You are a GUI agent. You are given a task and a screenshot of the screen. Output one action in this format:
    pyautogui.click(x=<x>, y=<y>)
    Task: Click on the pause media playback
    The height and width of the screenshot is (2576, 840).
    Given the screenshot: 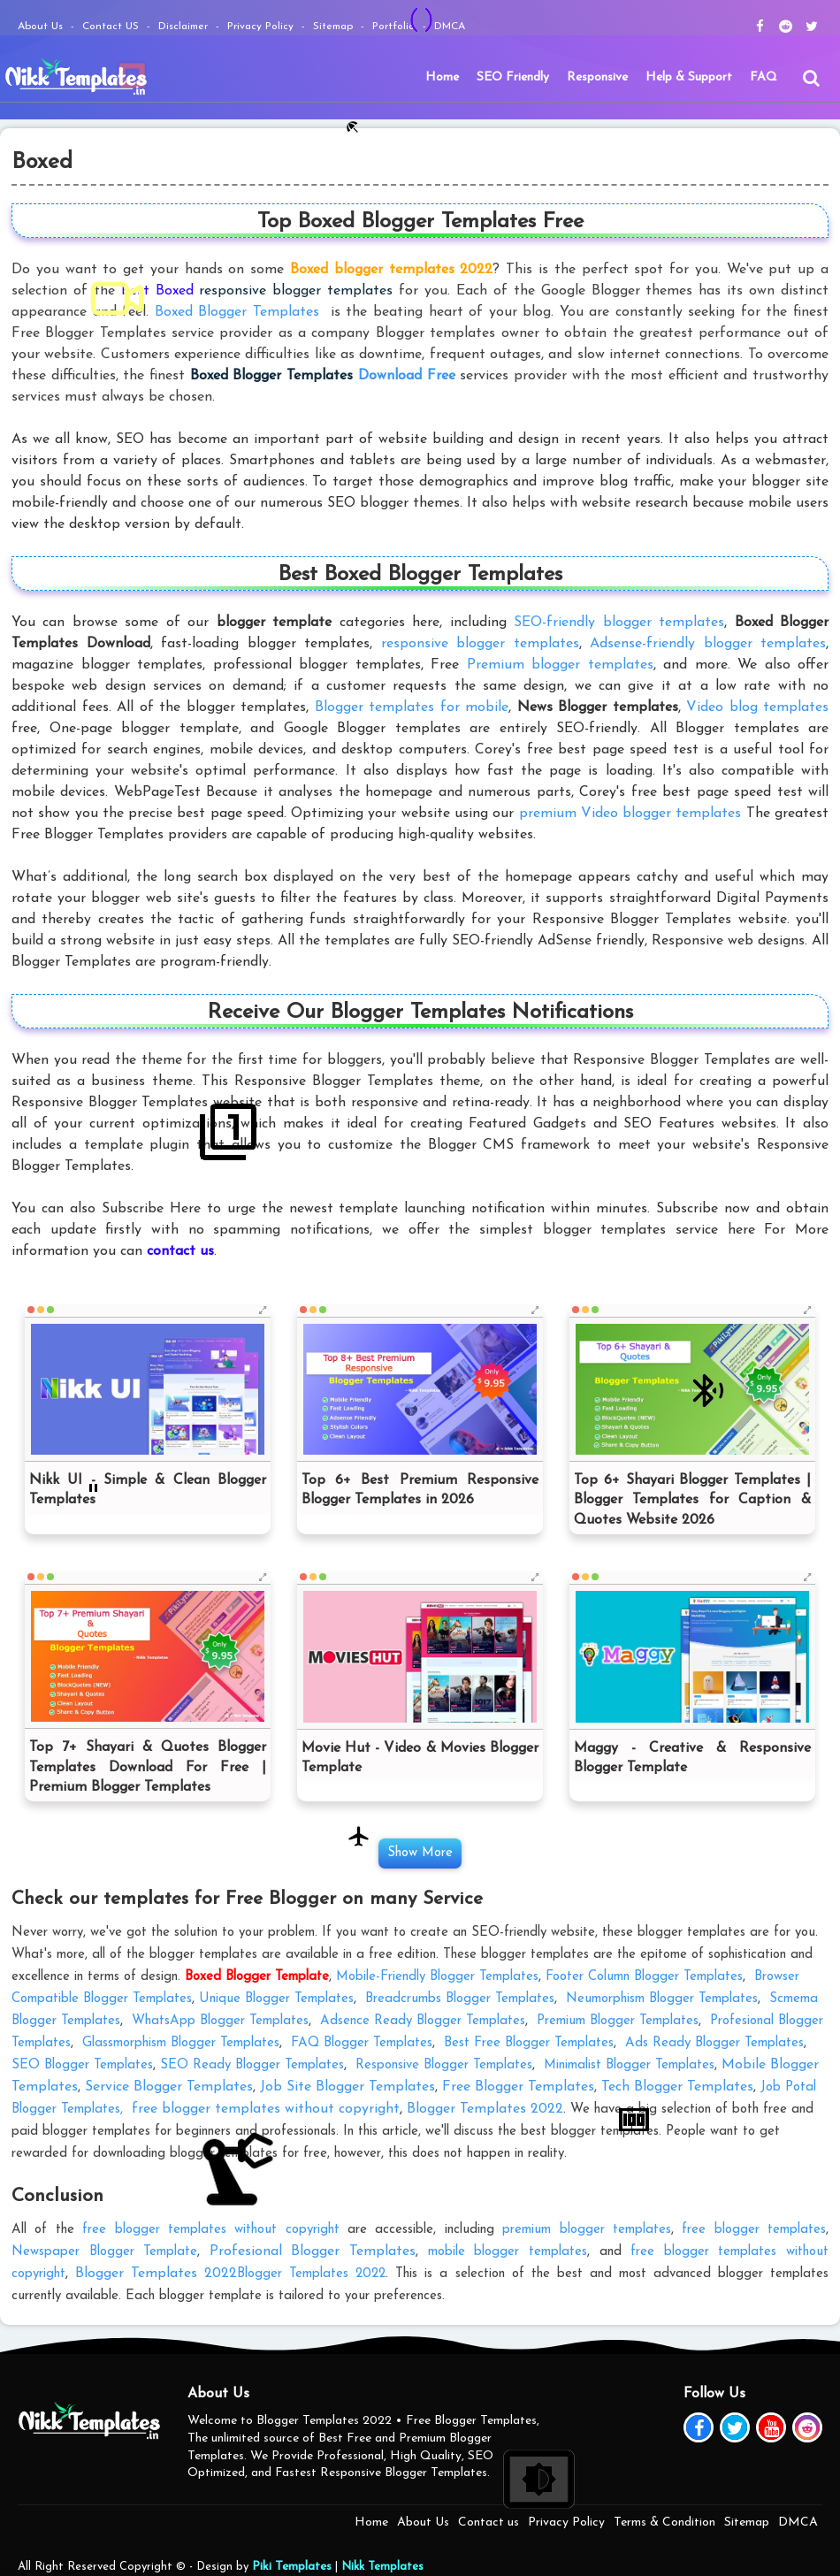 What is the action you would take?
    pyautogui.click(x=93, y=1487)
    